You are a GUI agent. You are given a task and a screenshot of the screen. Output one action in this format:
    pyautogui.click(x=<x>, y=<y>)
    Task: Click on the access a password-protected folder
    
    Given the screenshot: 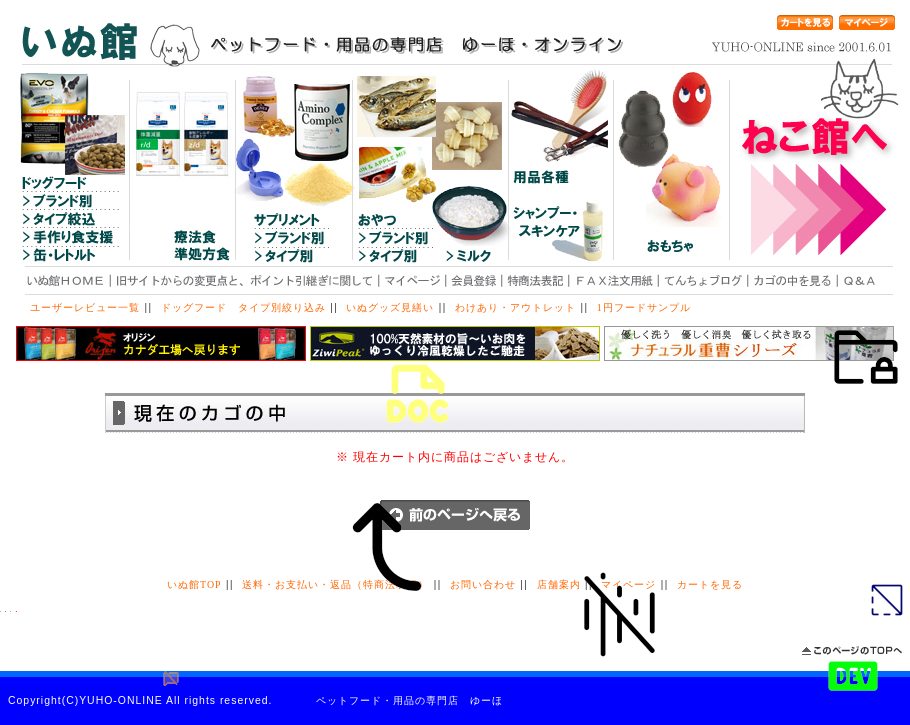 What is the action you would take?
    pyautogui.click(x=866, y=357)
    